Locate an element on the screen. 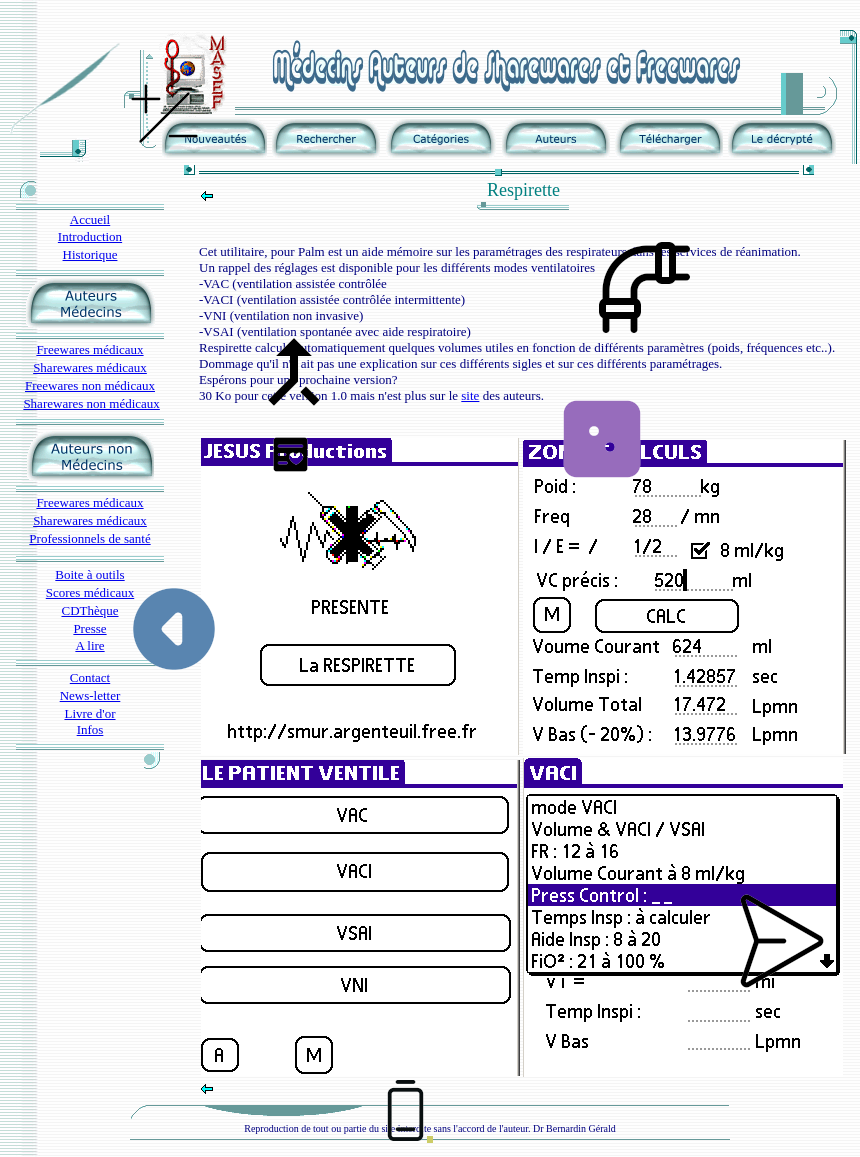 Image resolution: width=860 pixels, height=1157 pixels. go back to the previous screen is located at coordinates (174, 629).